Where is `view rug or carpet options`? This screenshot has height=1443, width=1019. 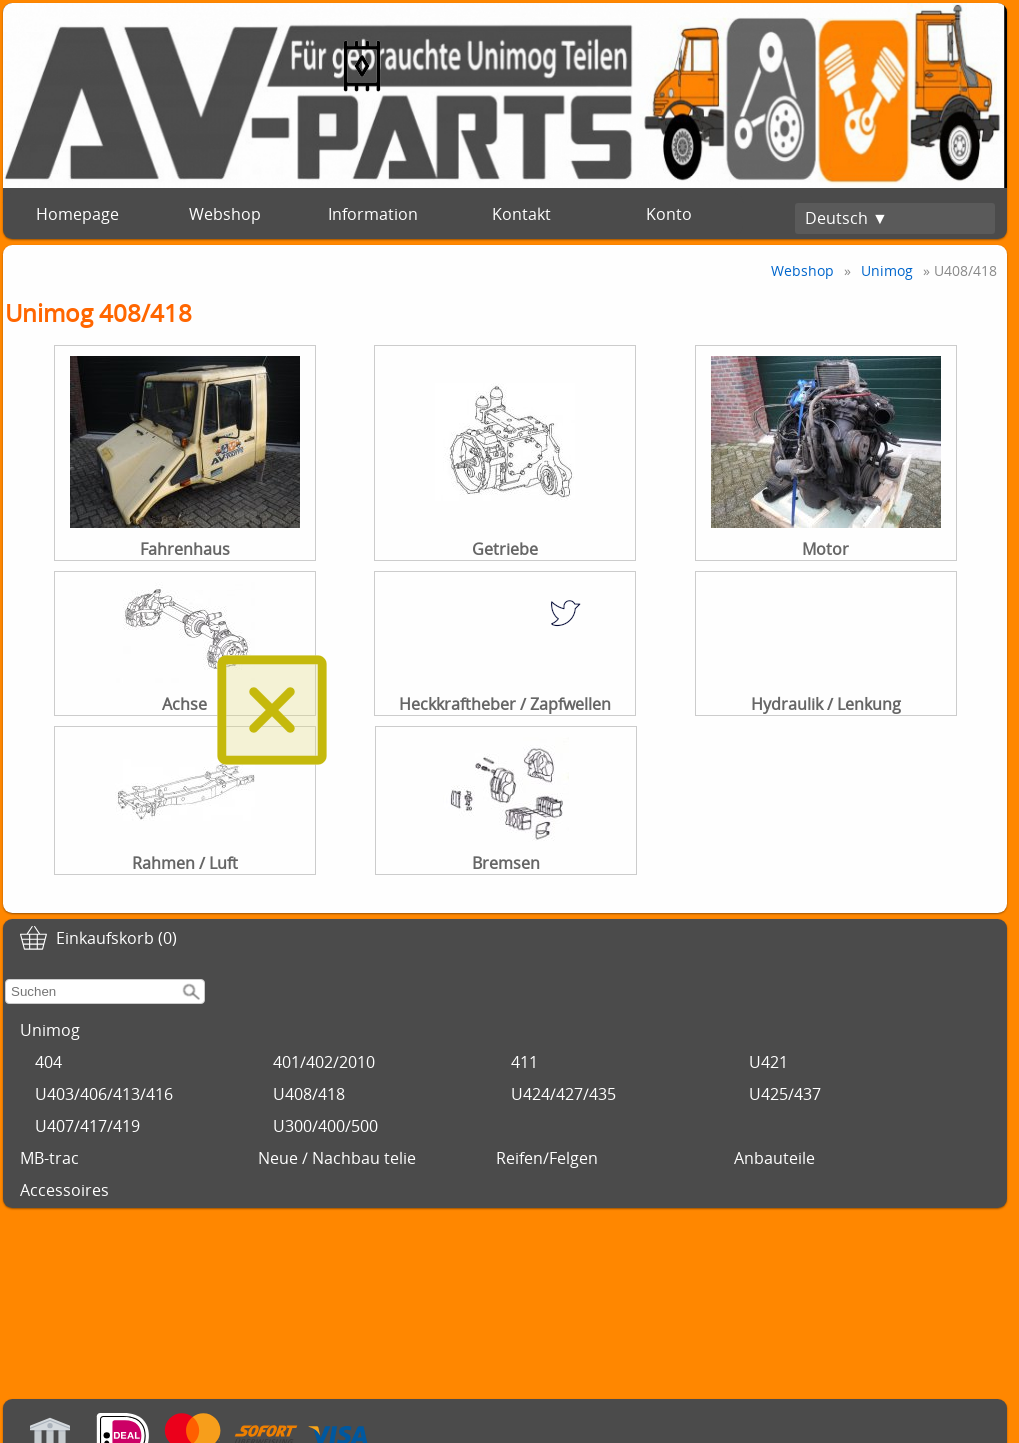
view rug or carpet options is located at coordinates (362, 66).